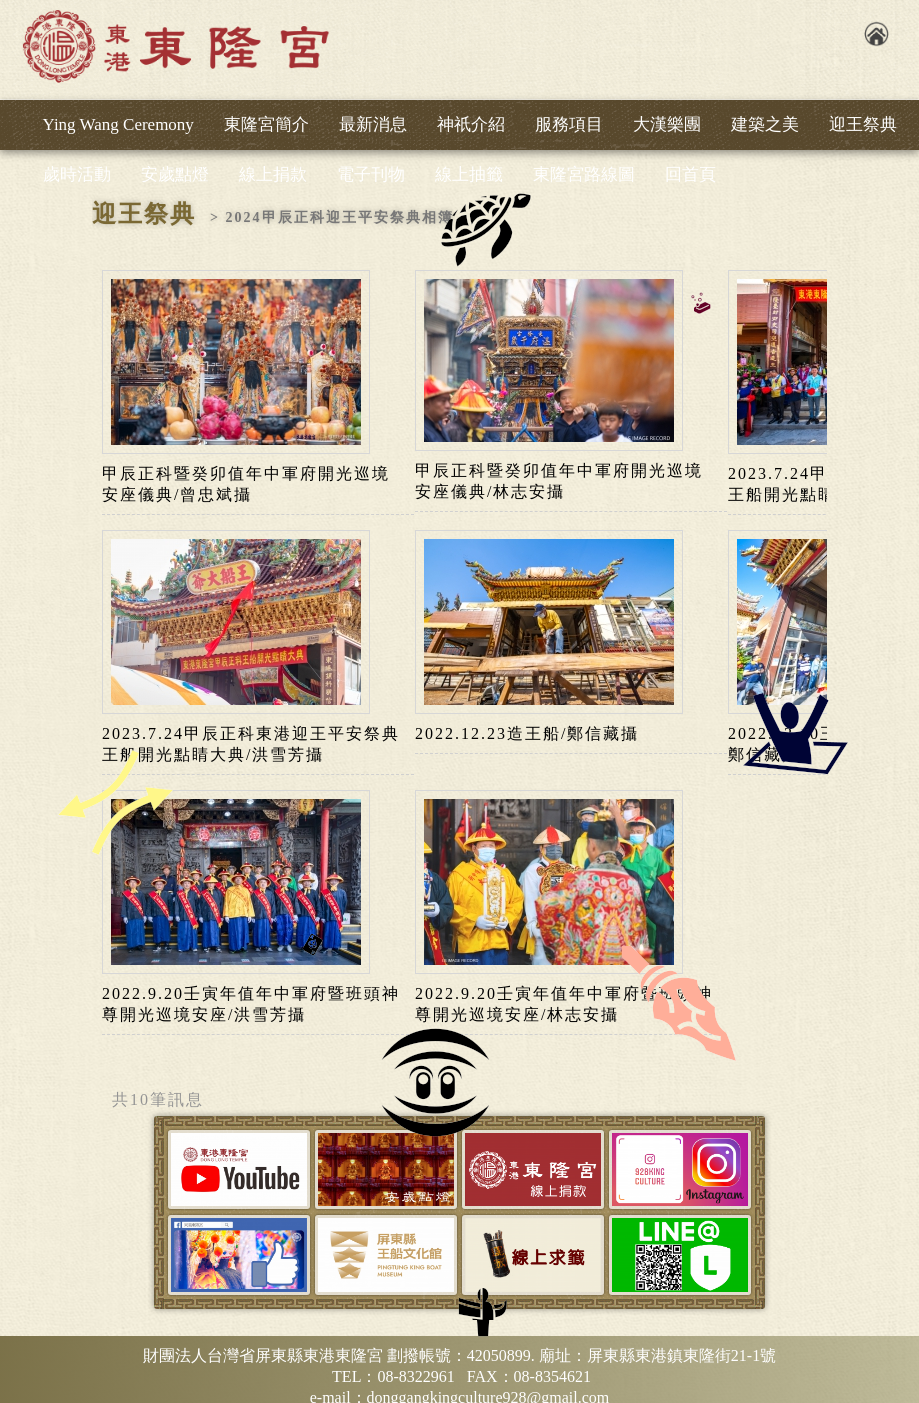  What do you see at coordinates (115, 802) in the screenshot?
I see `indicates avoidance or evasion action in gameplay` at bounding box center [115, 802].